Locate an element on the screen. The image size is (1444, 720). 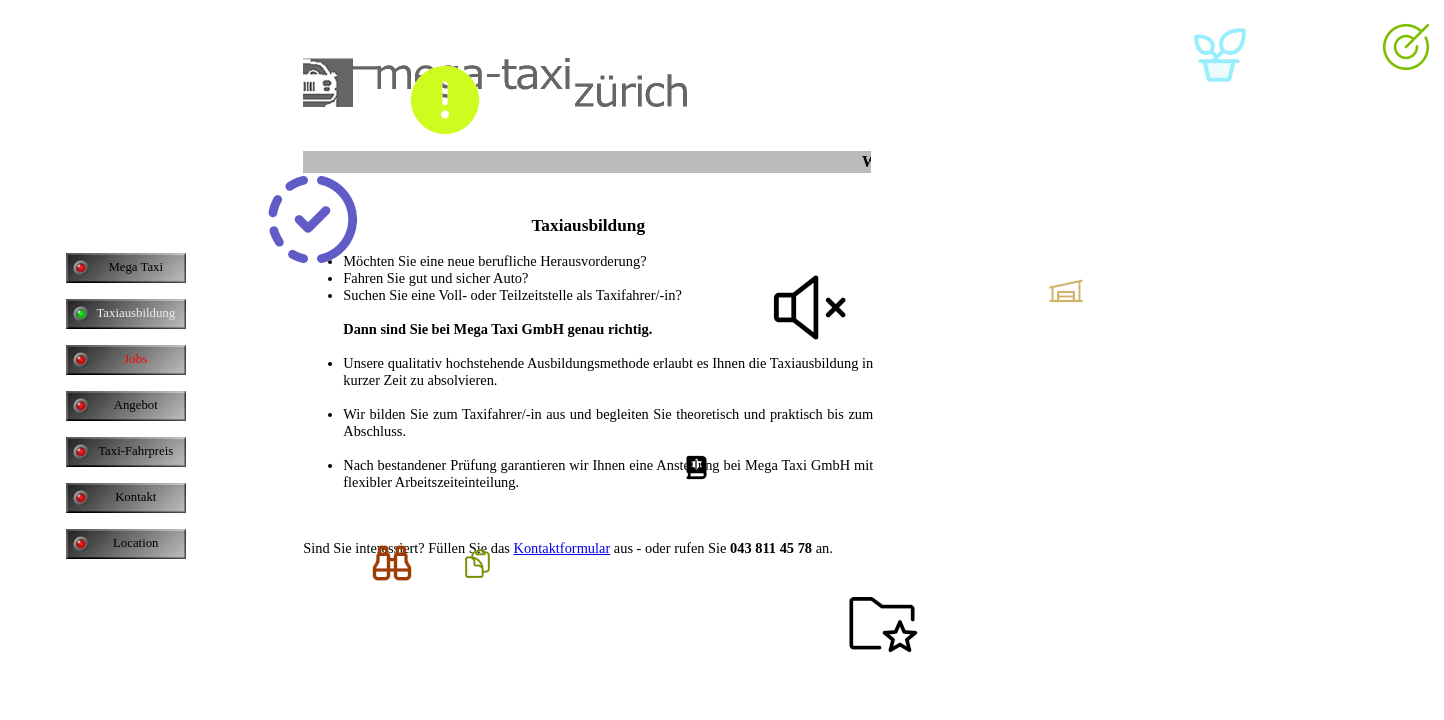
search or explore content is located at coordinates (392, 563).